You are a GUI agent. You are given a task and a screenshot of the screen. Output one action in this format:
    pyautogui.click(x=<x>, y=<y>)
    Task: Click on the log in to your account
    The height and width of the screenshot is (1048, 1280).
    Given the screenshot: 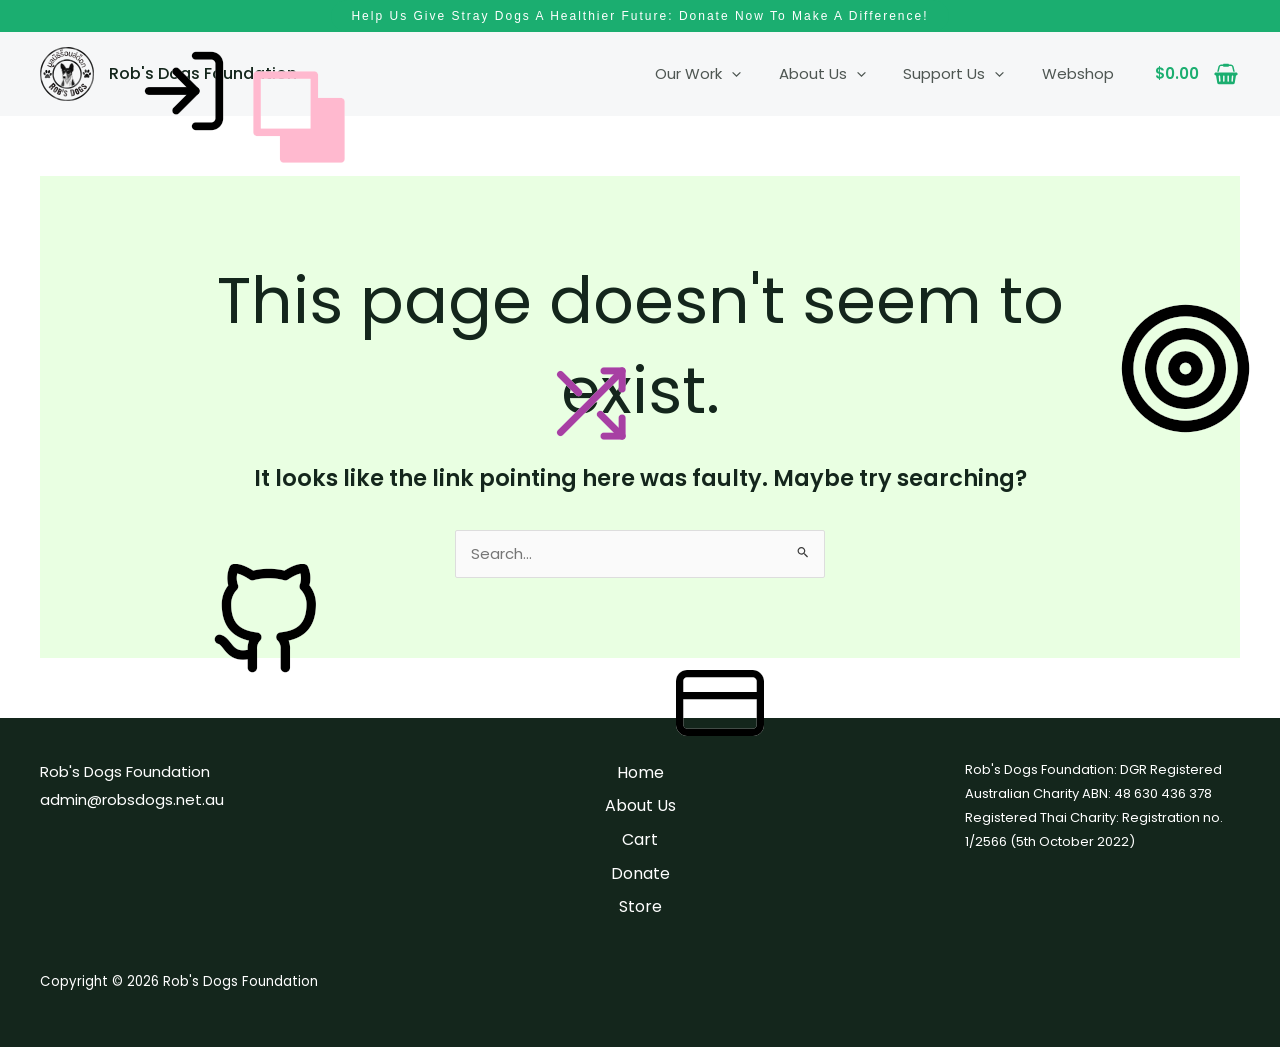 What is the action you would take?
    pyautogui.click(x=184, y=91)
    